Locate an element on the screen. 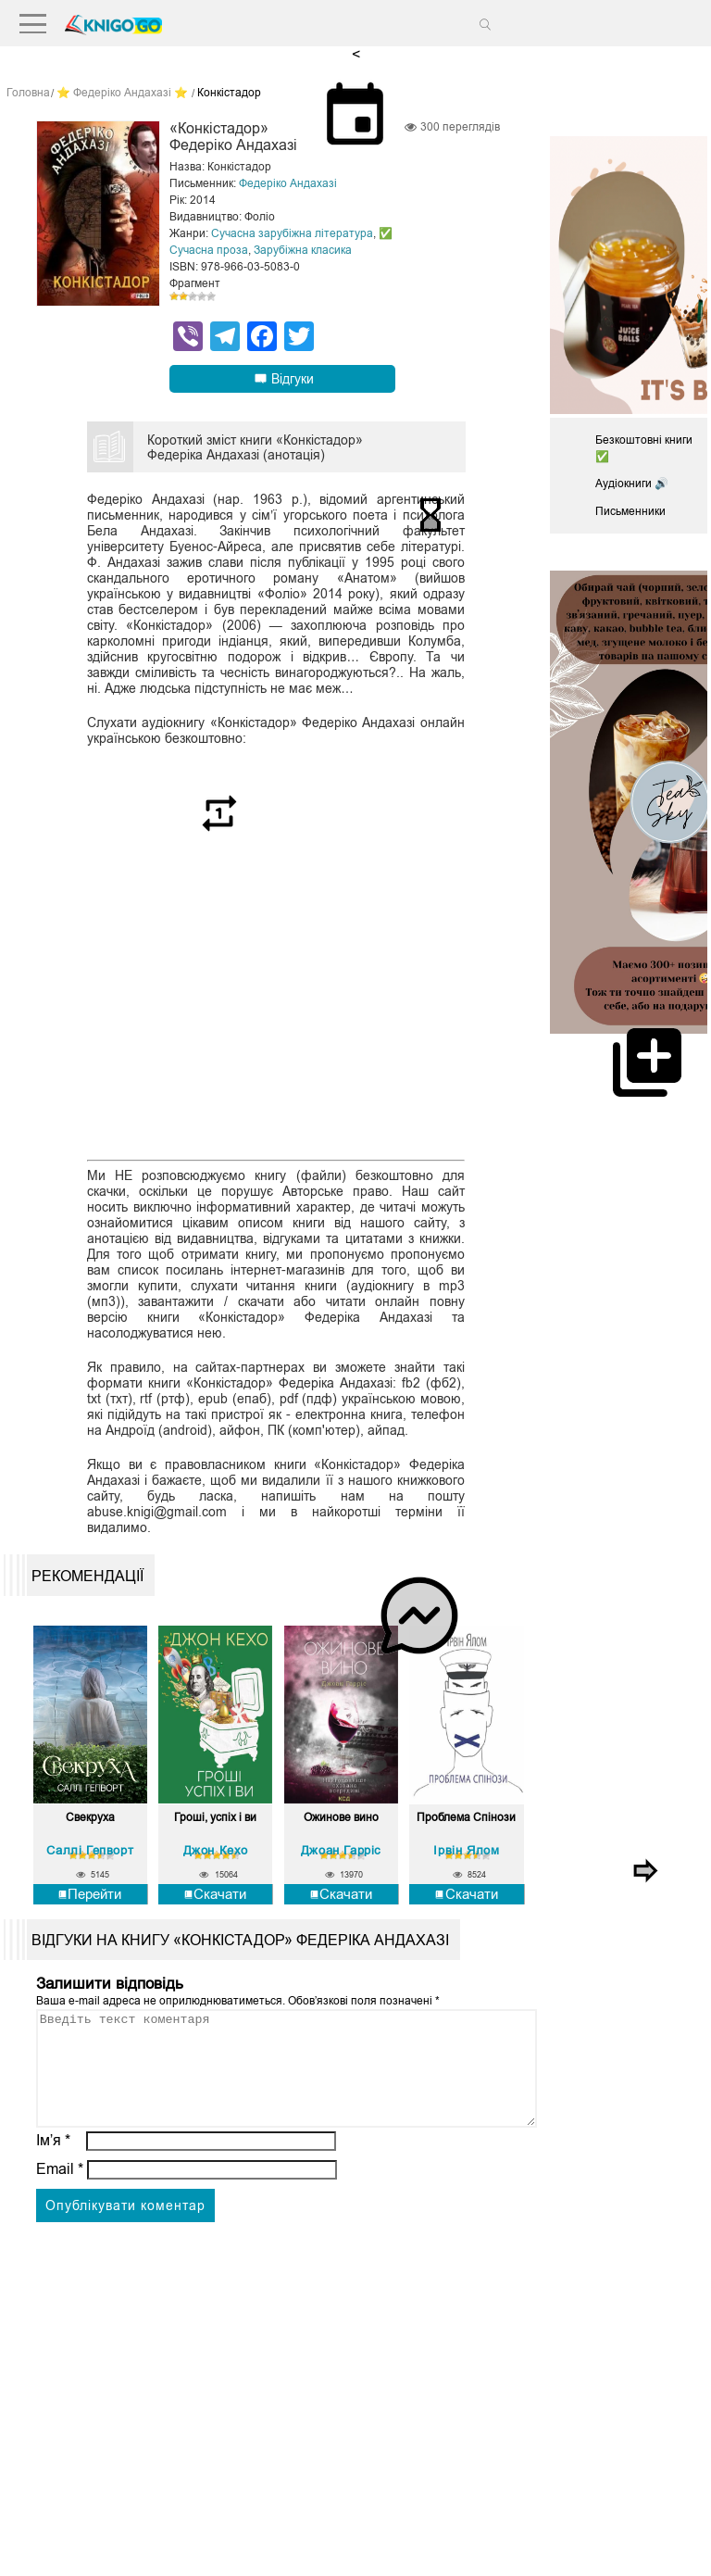 The height and width of the screenshot is (2576, 711). indicates time is running out or nearing completion is located at coordinates (430, 515).